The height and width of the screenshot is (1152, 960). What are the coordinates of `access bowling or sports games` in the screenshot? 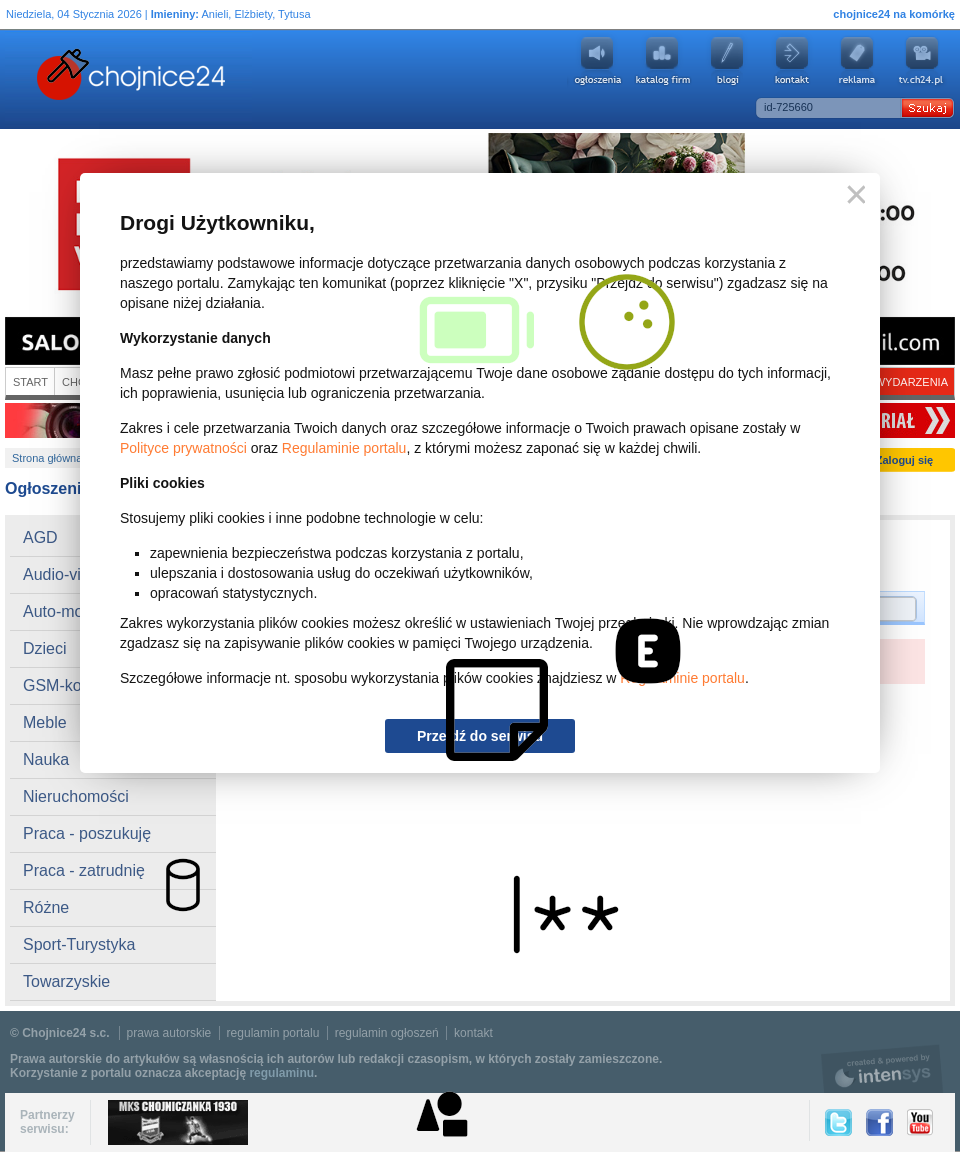 It's located at (627, 322).